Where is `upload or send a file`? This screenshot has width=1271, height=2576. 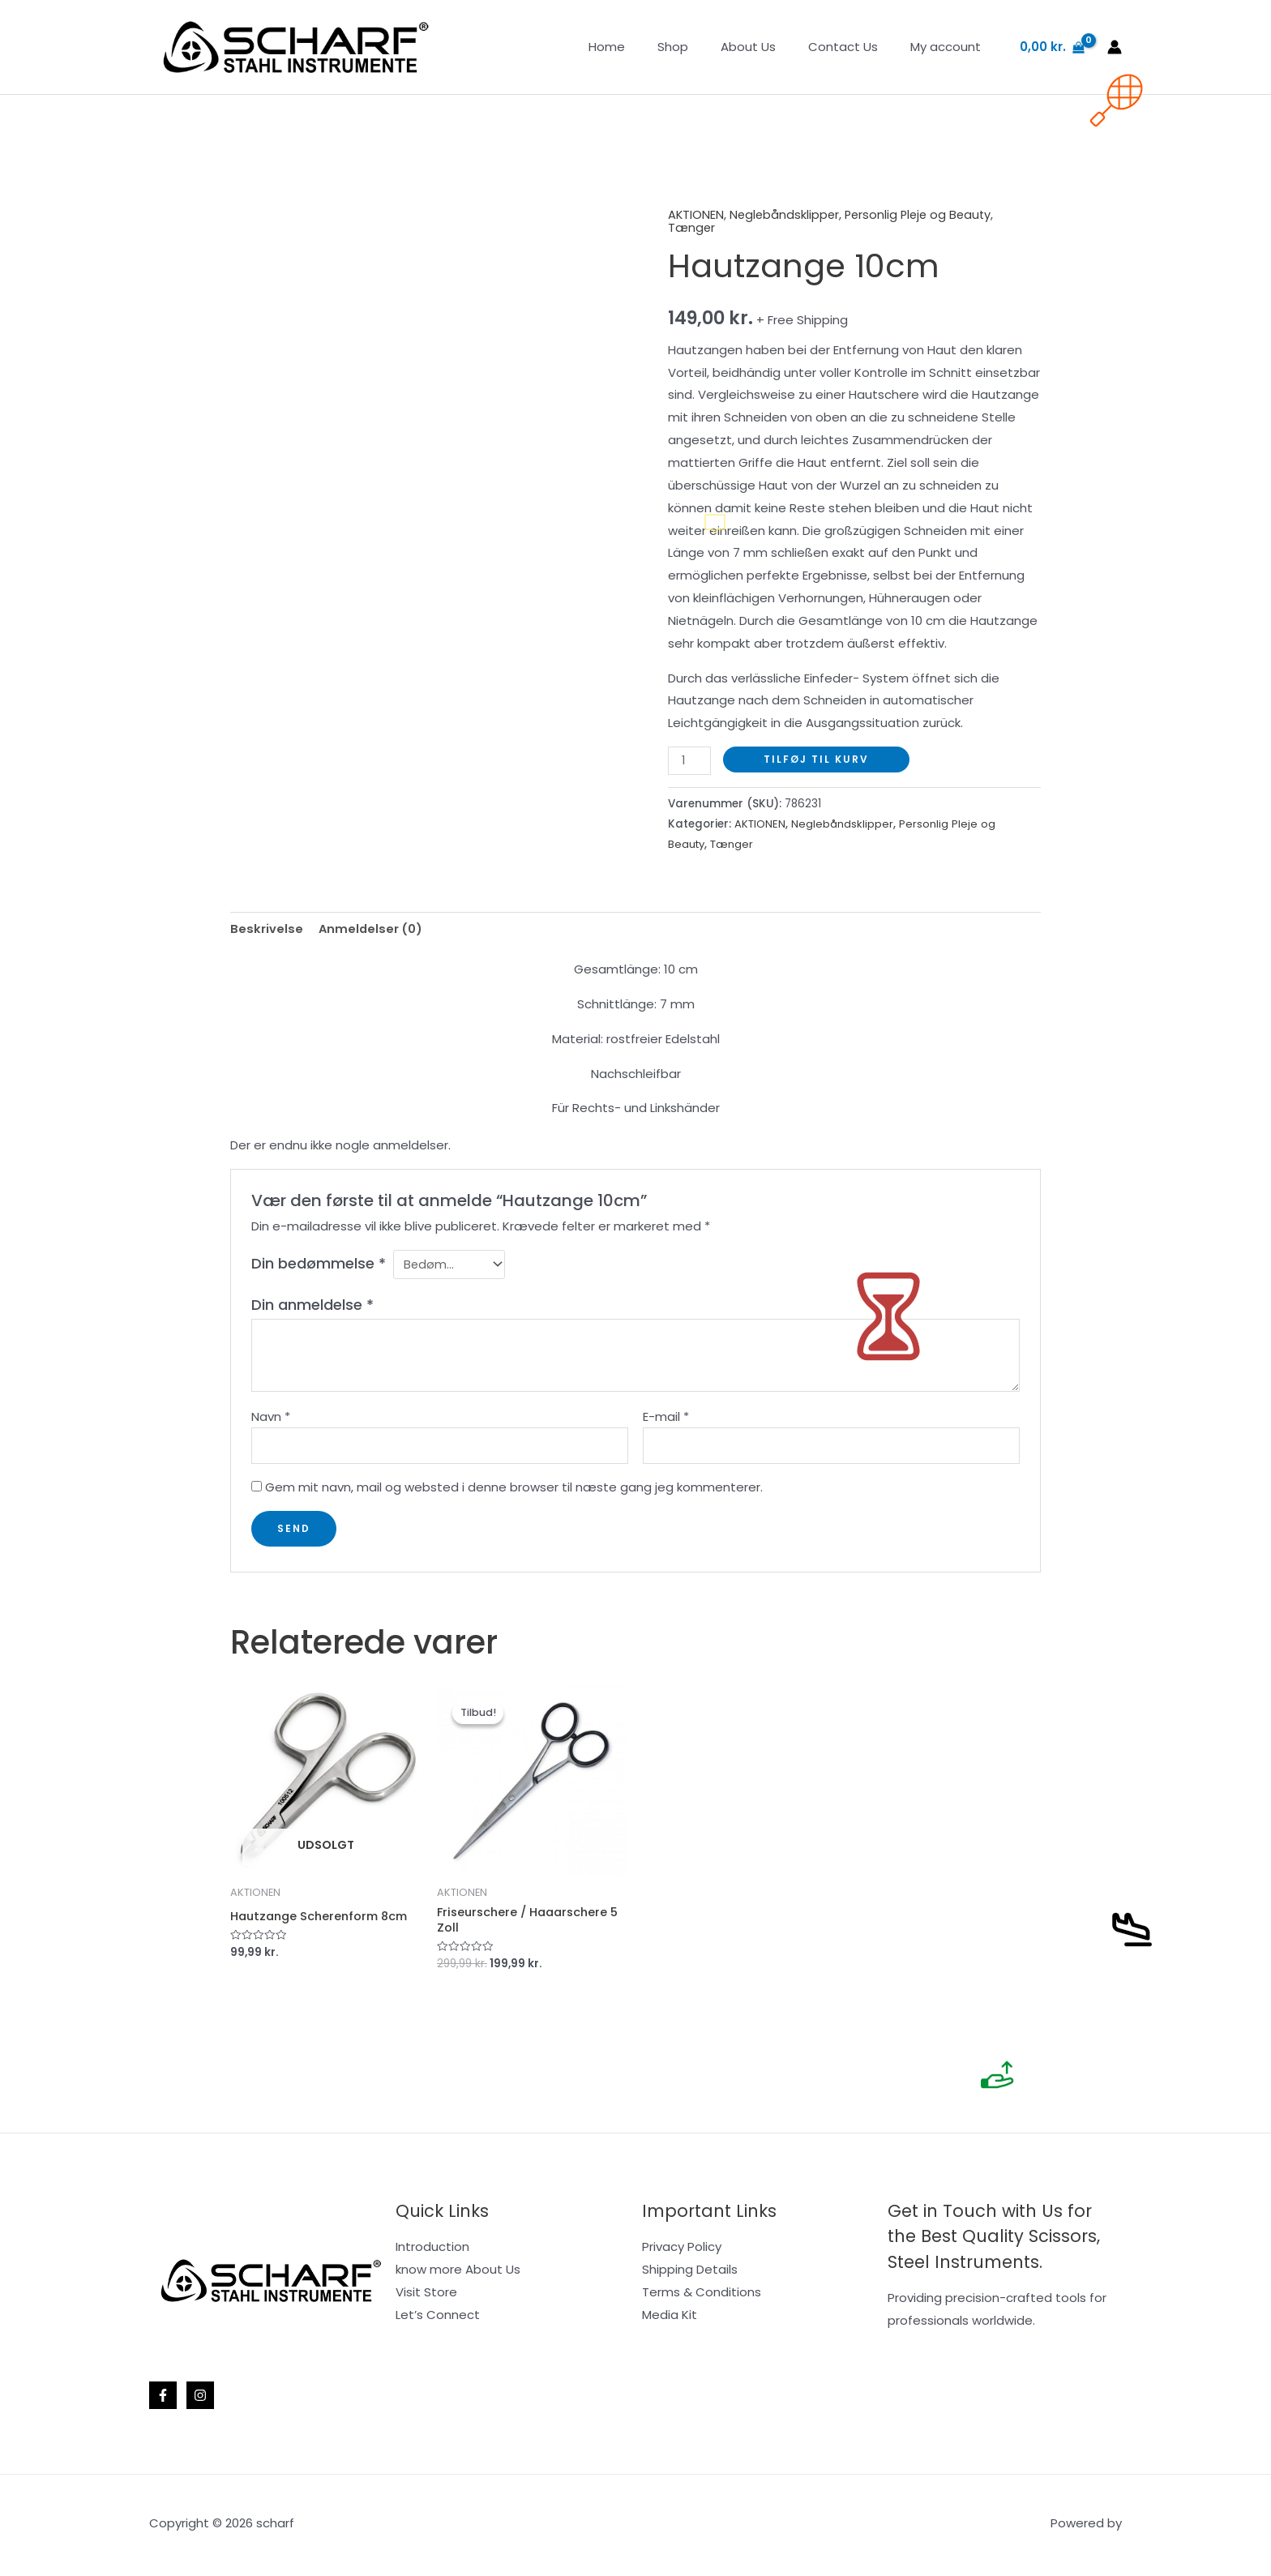
upload or send a file is located at coordinates (998, 2076).